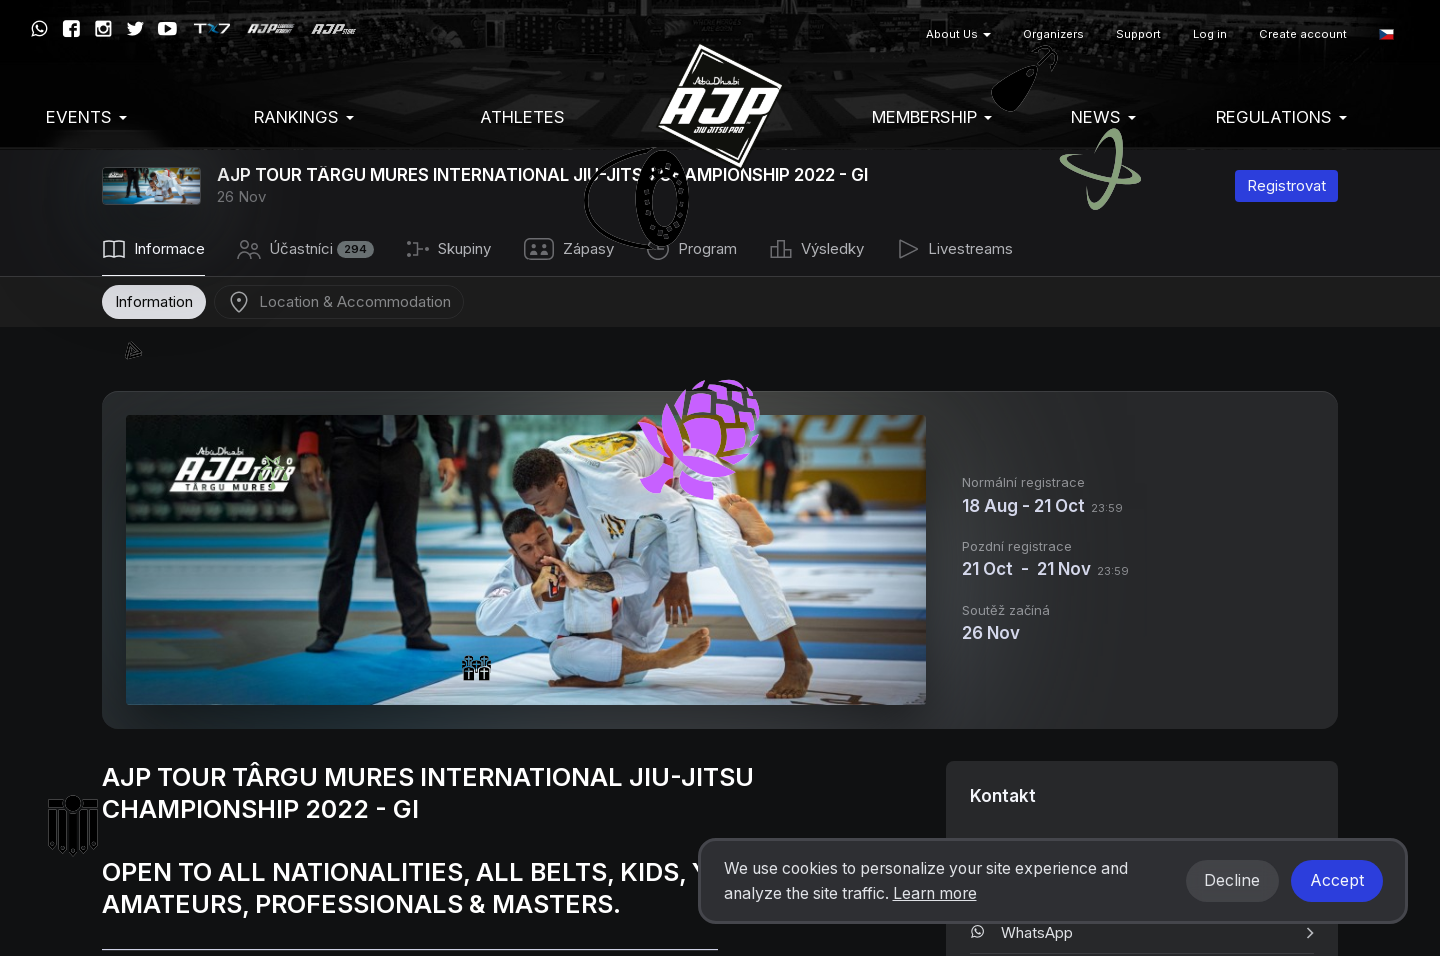  Describe the element at coordinates (73, 826) in the screenshot. I see `select ancient roman armor piece` at that location.